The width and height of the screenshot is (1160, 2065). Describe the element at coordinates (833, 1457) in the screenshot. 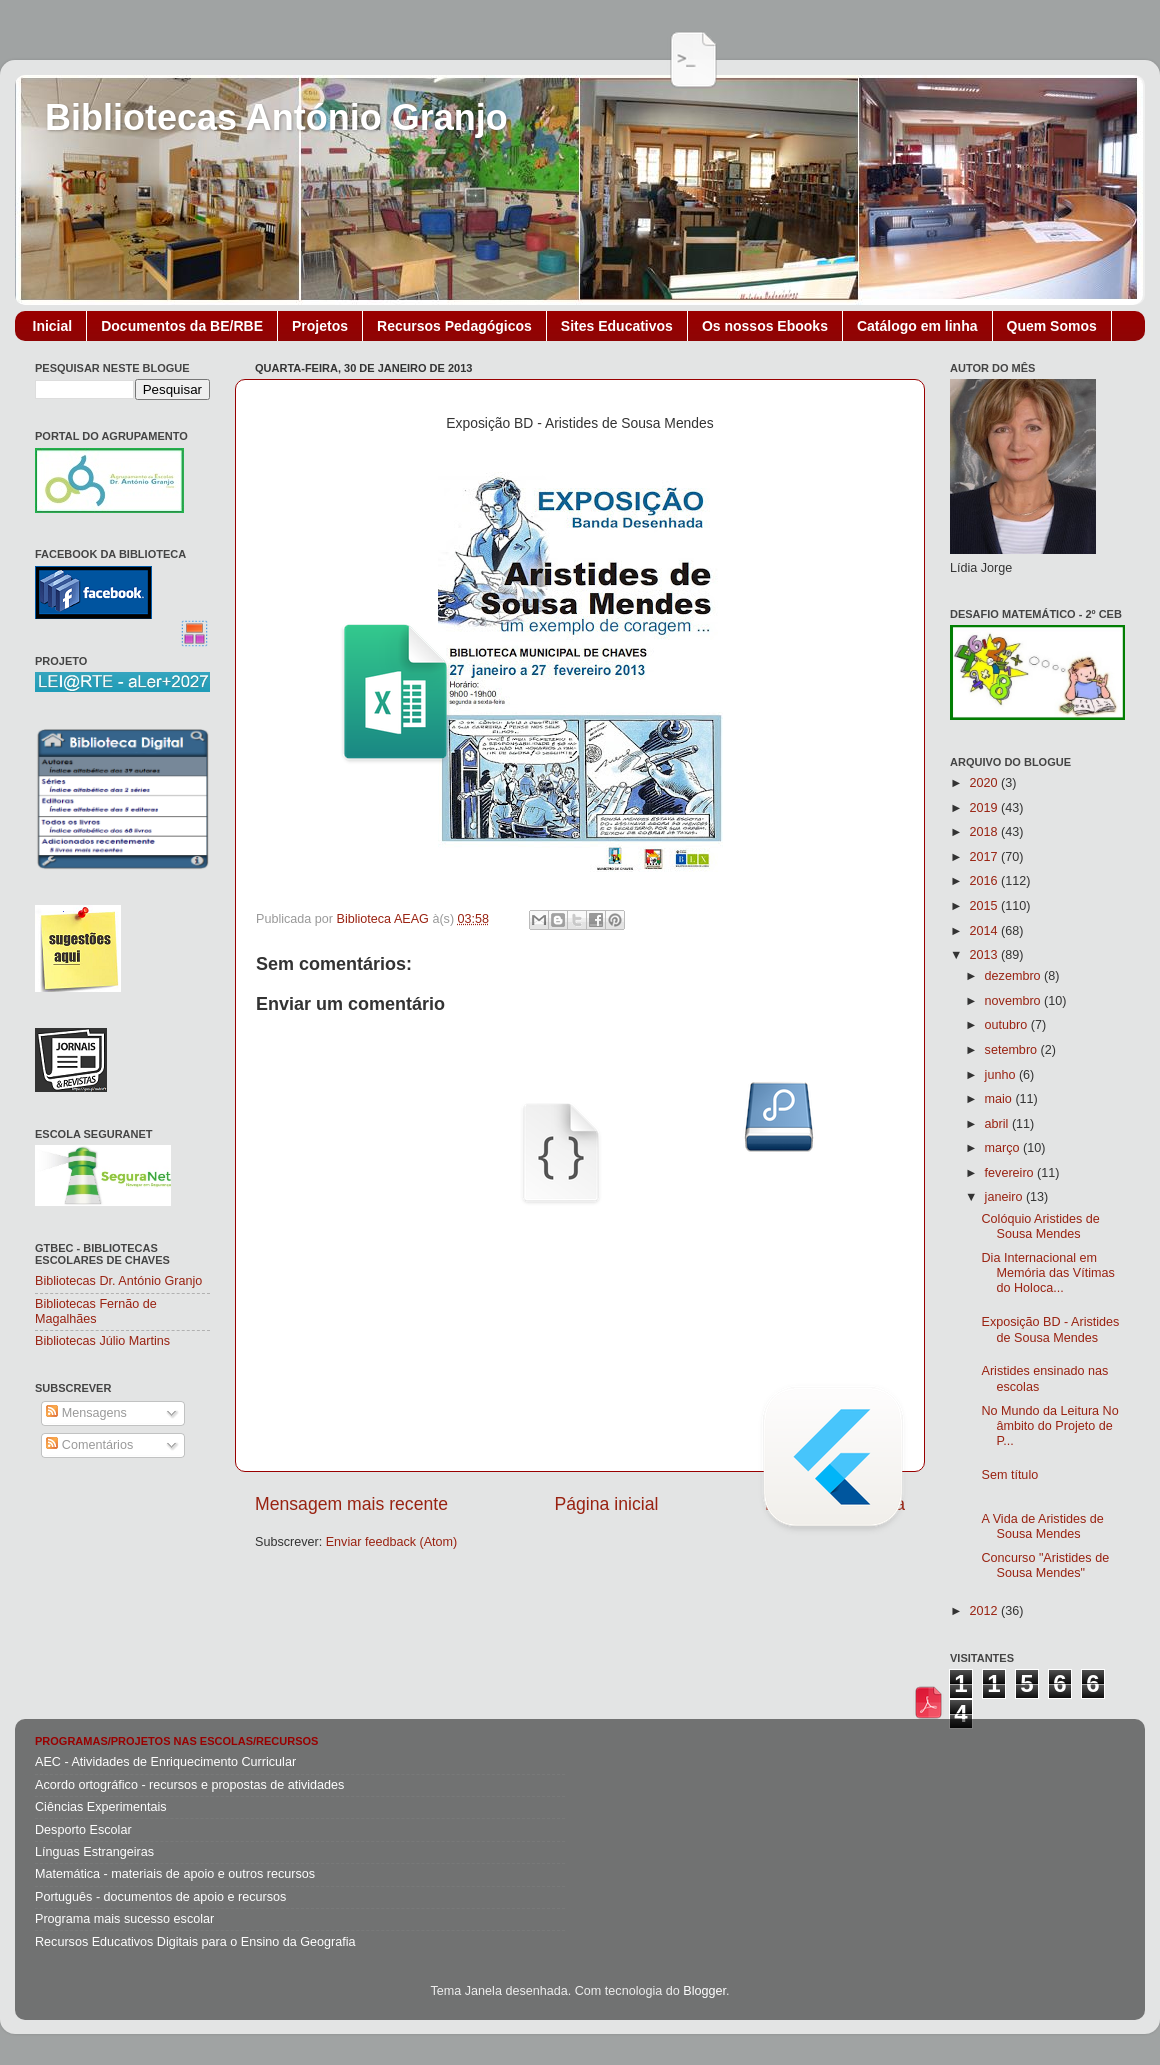

I see `open the Flutter development application` at that location.